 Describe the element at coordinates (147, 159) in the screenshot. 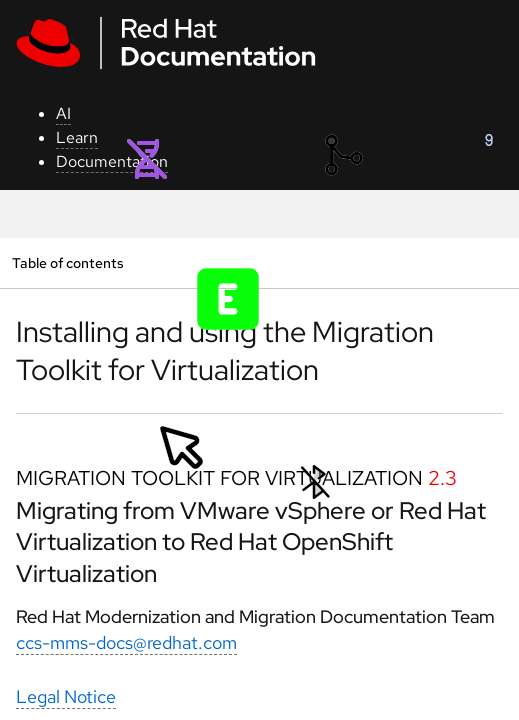

I see `disable genetic or DNA-related features` at that location.